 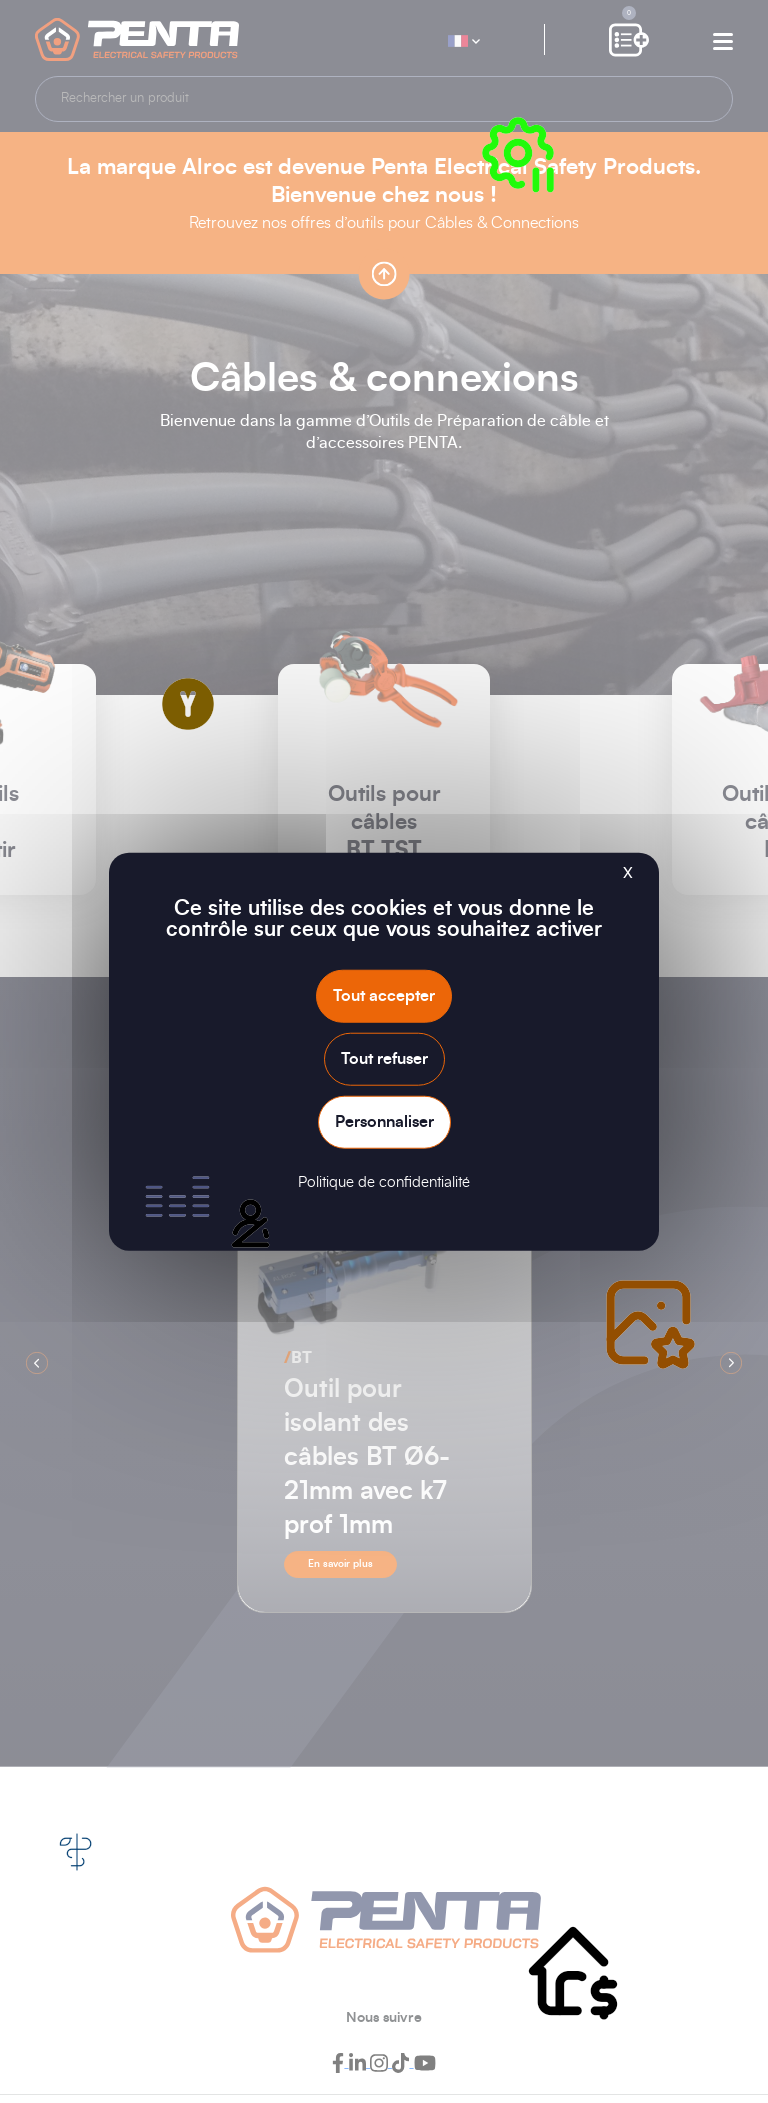 What do you see at coordinates (177, 1196) in the screenshot?
I see `adjust audio equalizer settings` at bounding box center [177, 1196].